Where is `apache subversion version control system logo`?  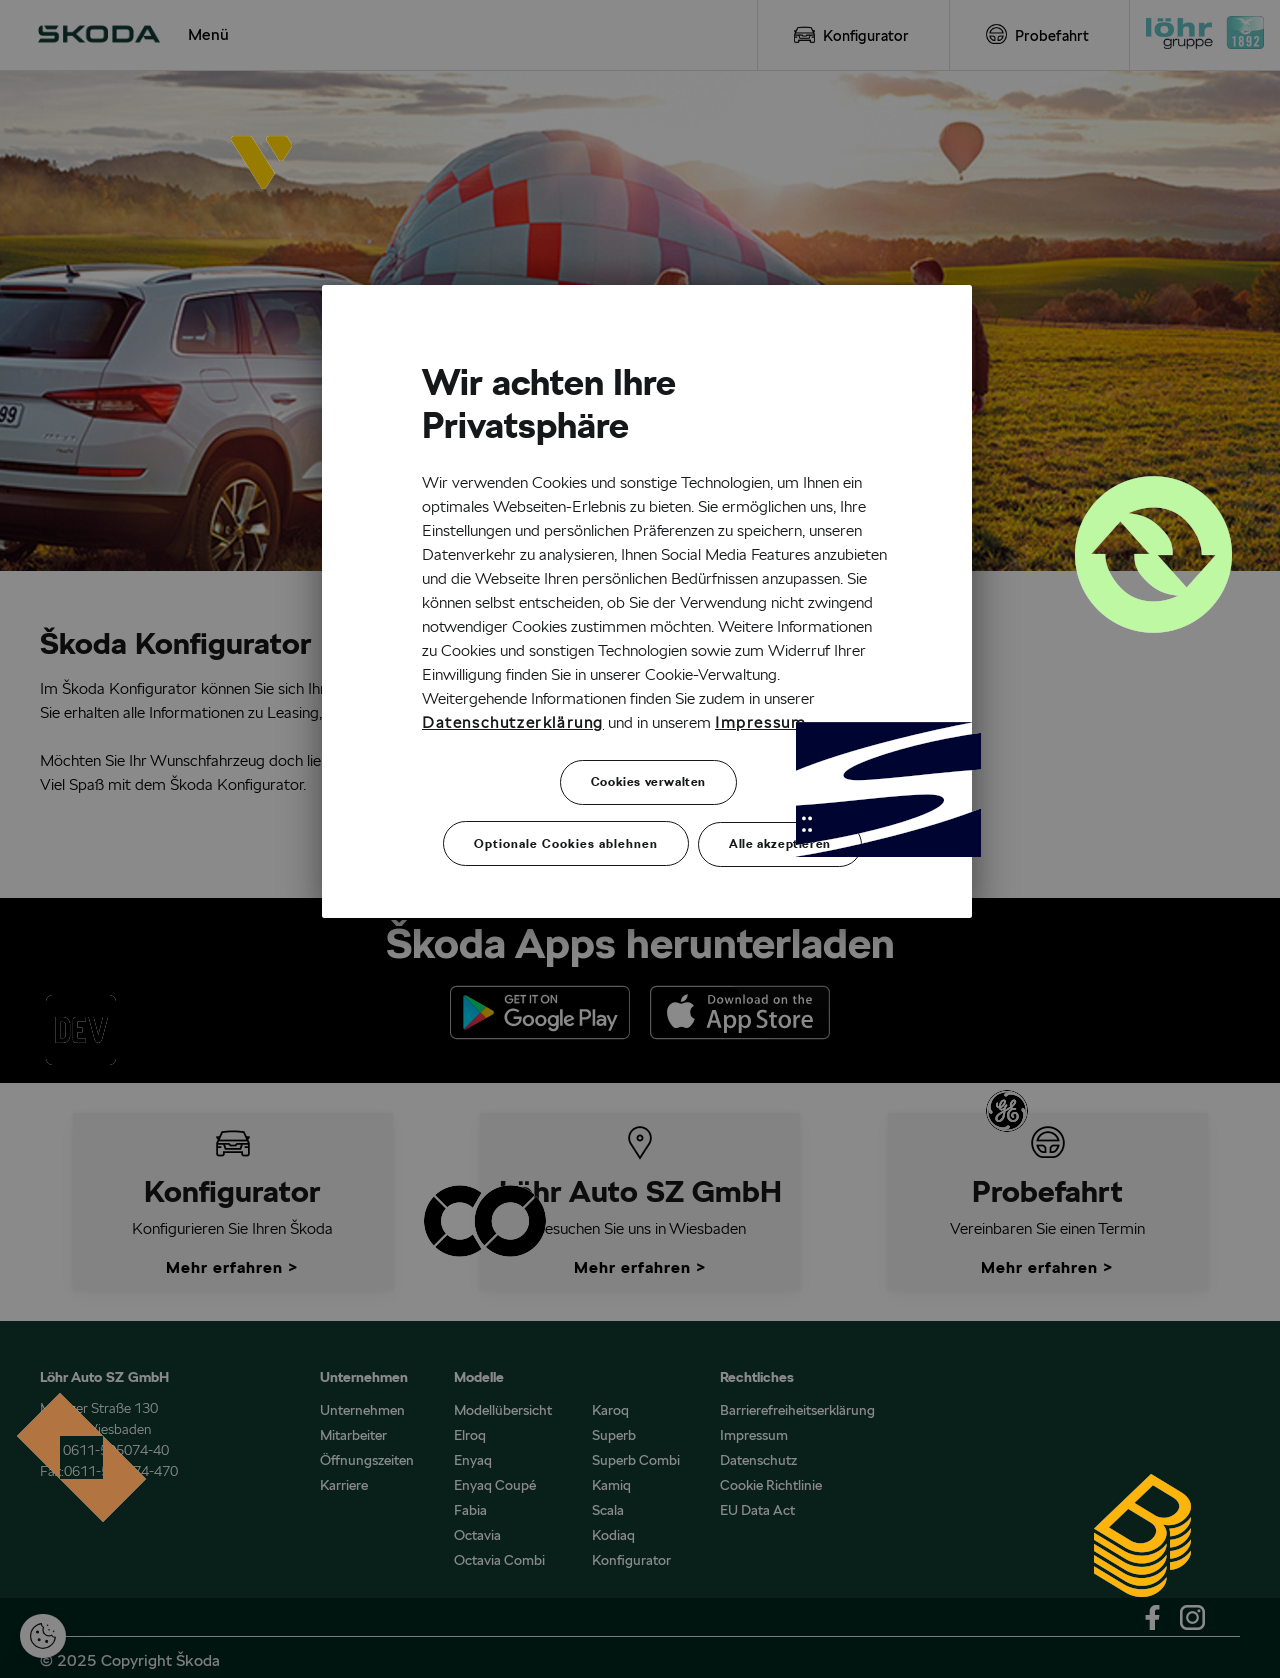 apache subversion version control system logo is located at coordinates (888, 789).